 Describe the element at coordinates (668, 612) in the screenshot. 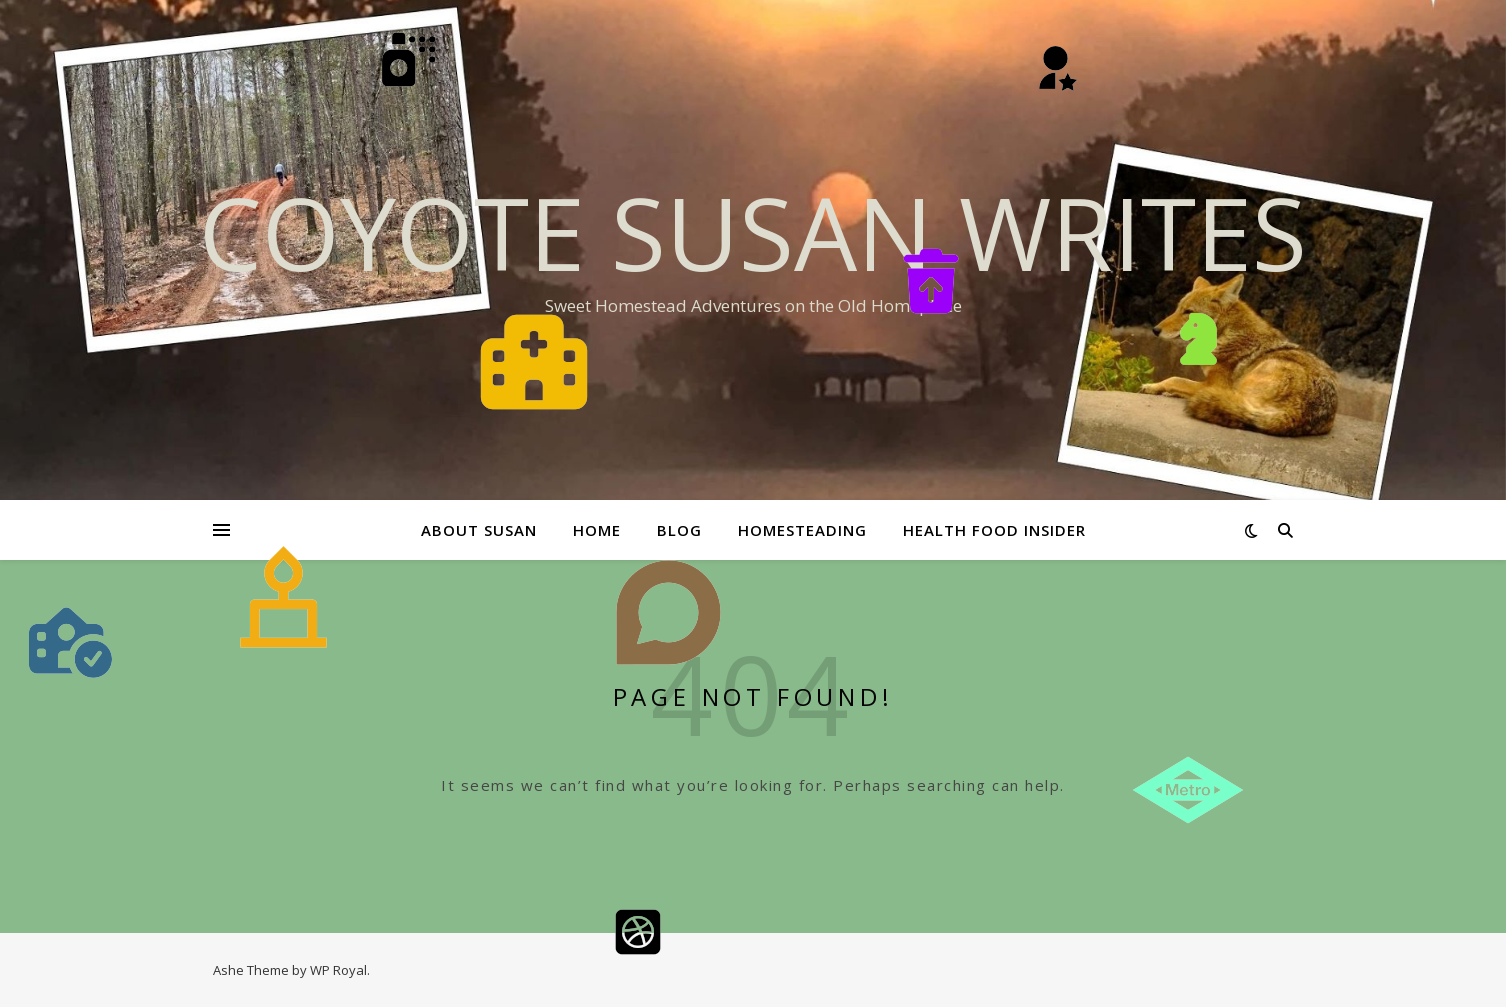

I see `open Discourse forum` at that location.